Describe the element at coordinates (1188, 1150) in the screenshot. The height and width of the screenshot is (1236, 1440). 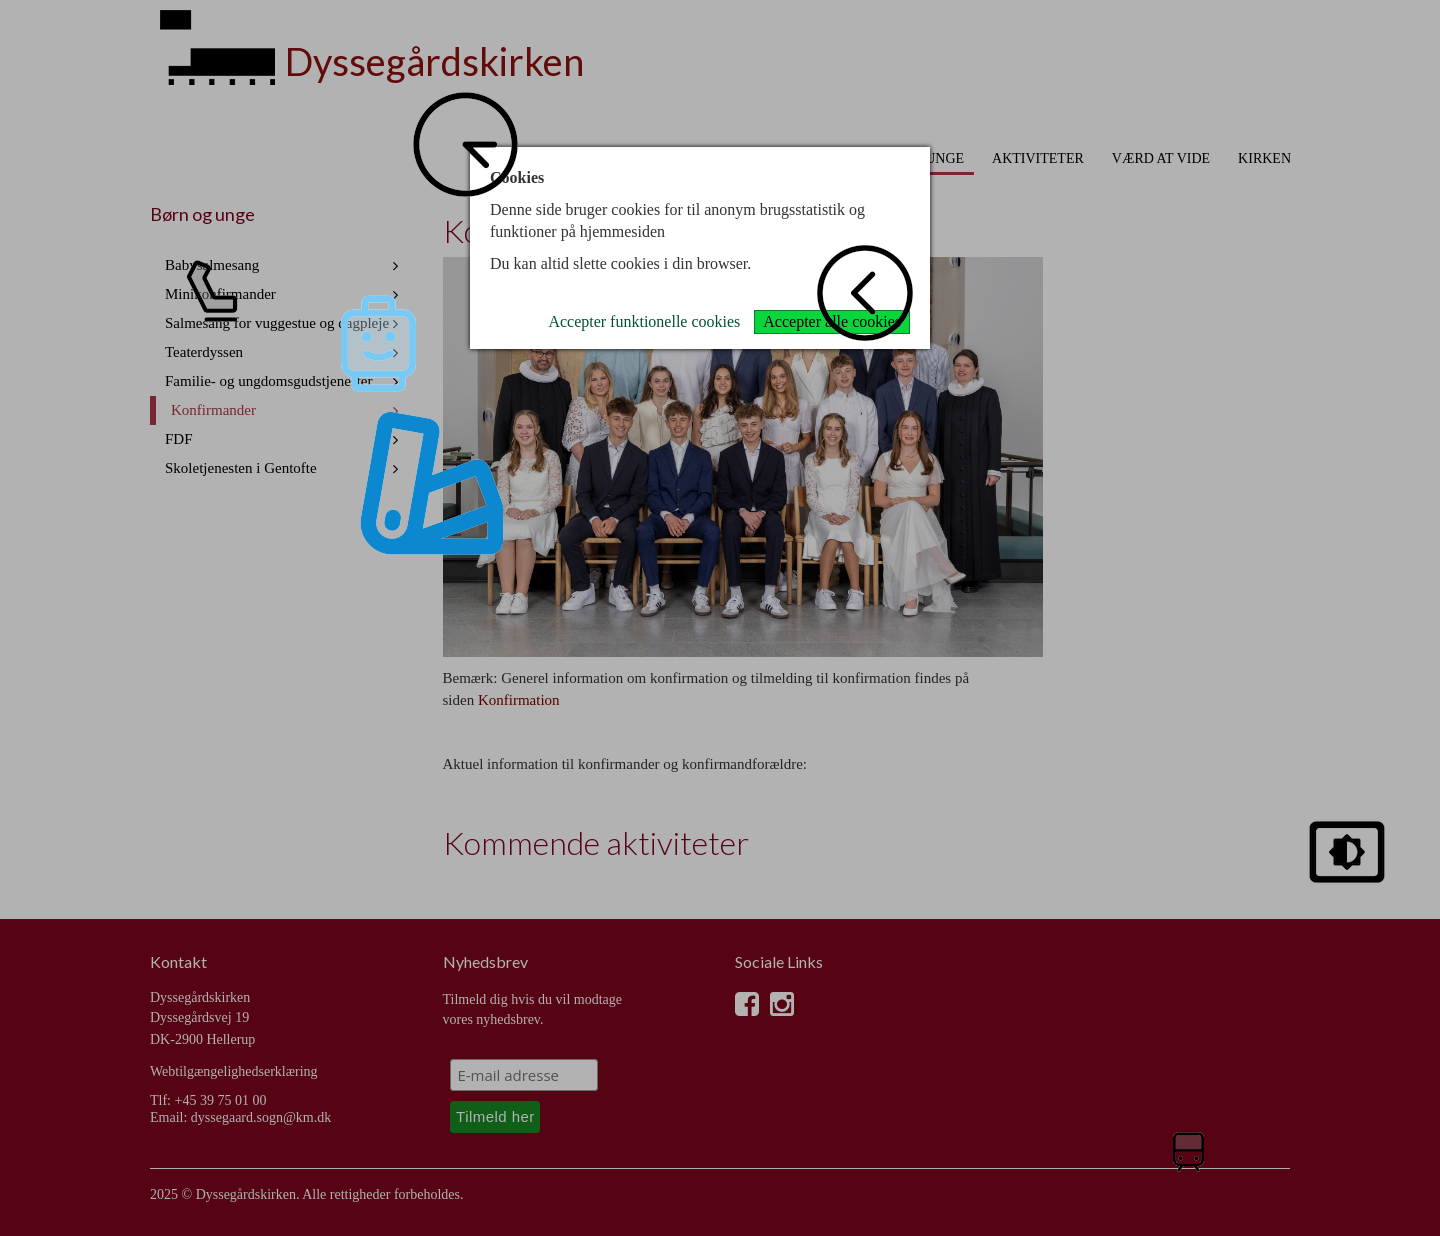
I see `access train schedules or rail services` at that location.